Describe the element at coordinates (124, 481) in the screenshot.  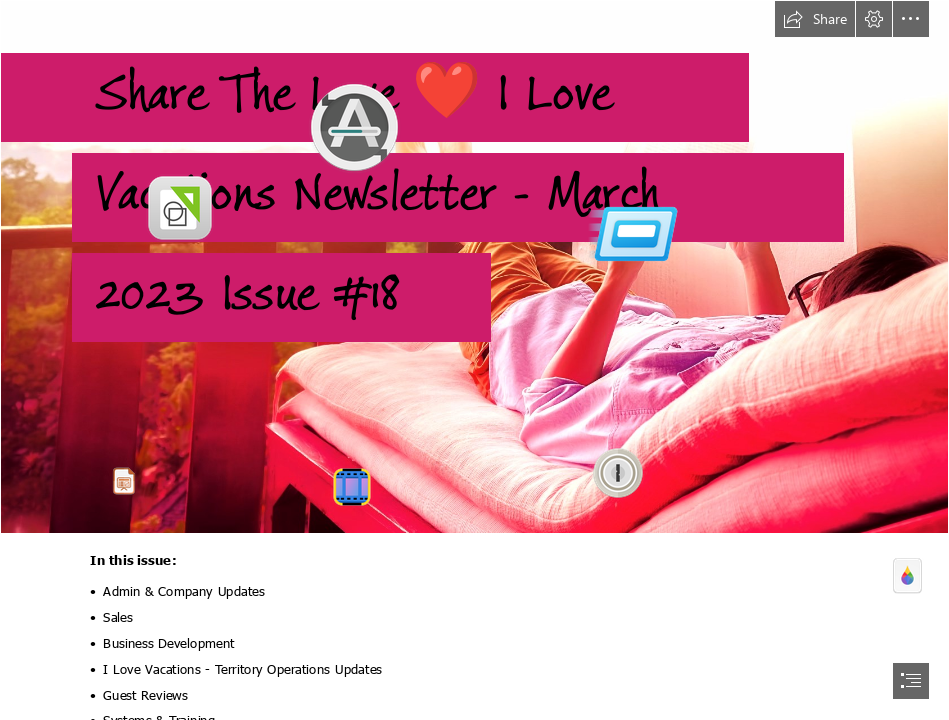
I see `libreoffice impress presentation file` at that location.